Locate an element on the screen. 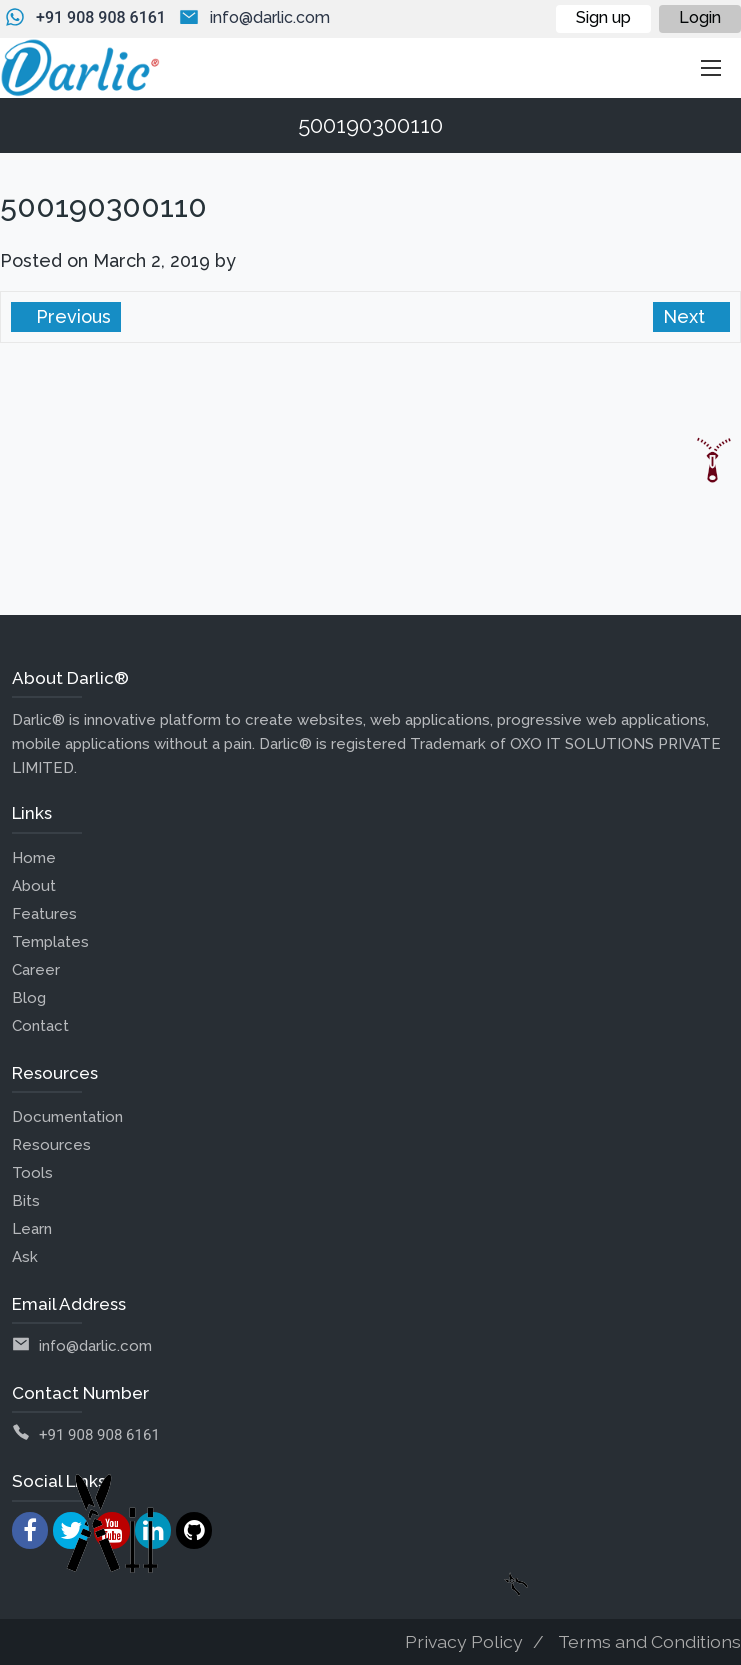 The image size is (741, 1665). browse skiing or winter sports activities is located at coordinates (109, 1523).